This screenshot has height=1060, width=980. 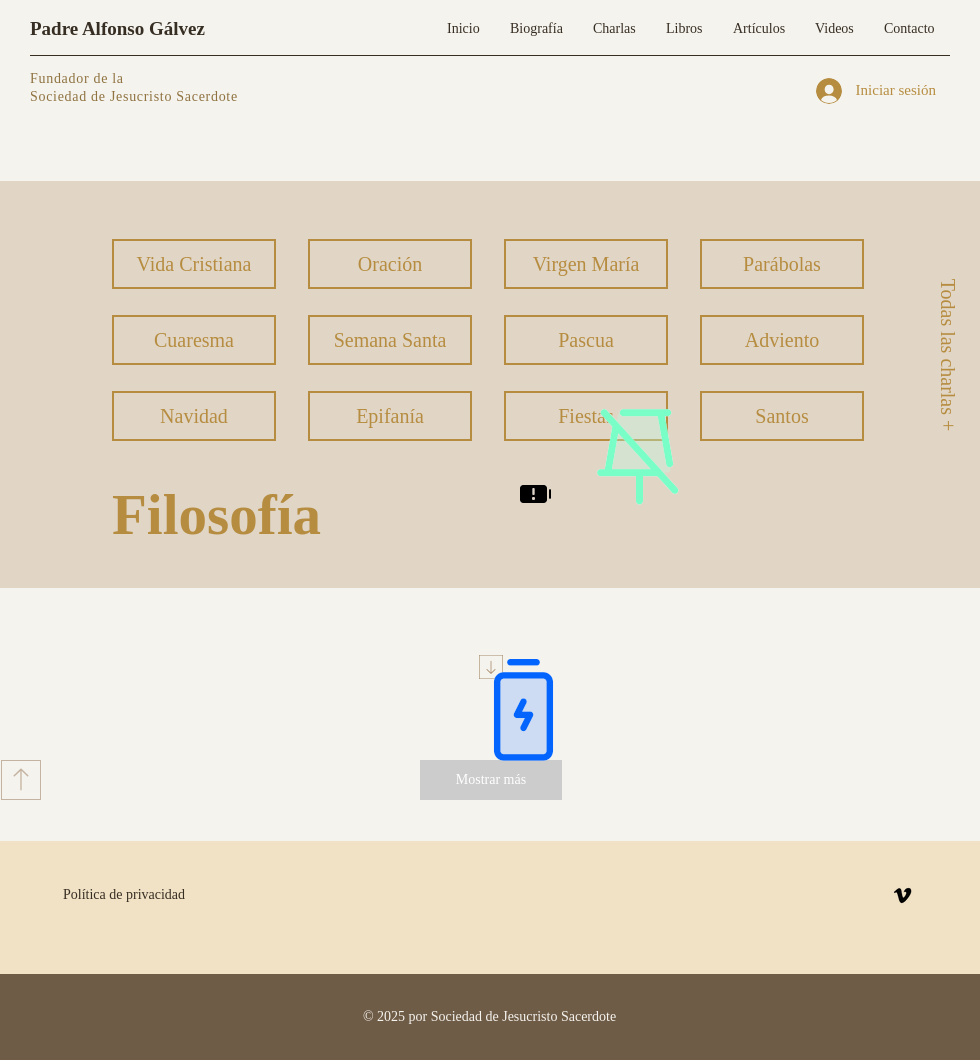 I want to click on indicates low battery warning, so click(x=535, y=494).